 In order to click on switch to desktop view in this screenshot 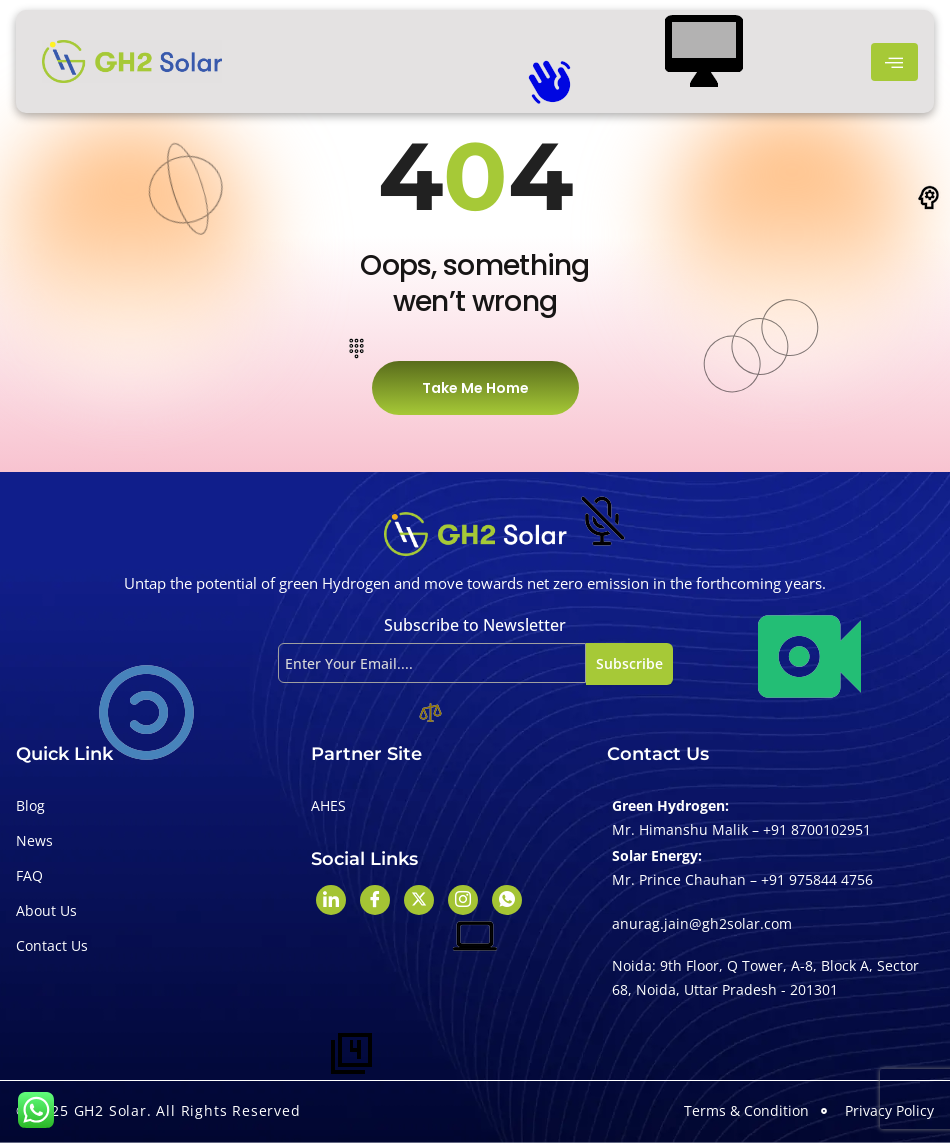, I will do `click(704, 51)`.